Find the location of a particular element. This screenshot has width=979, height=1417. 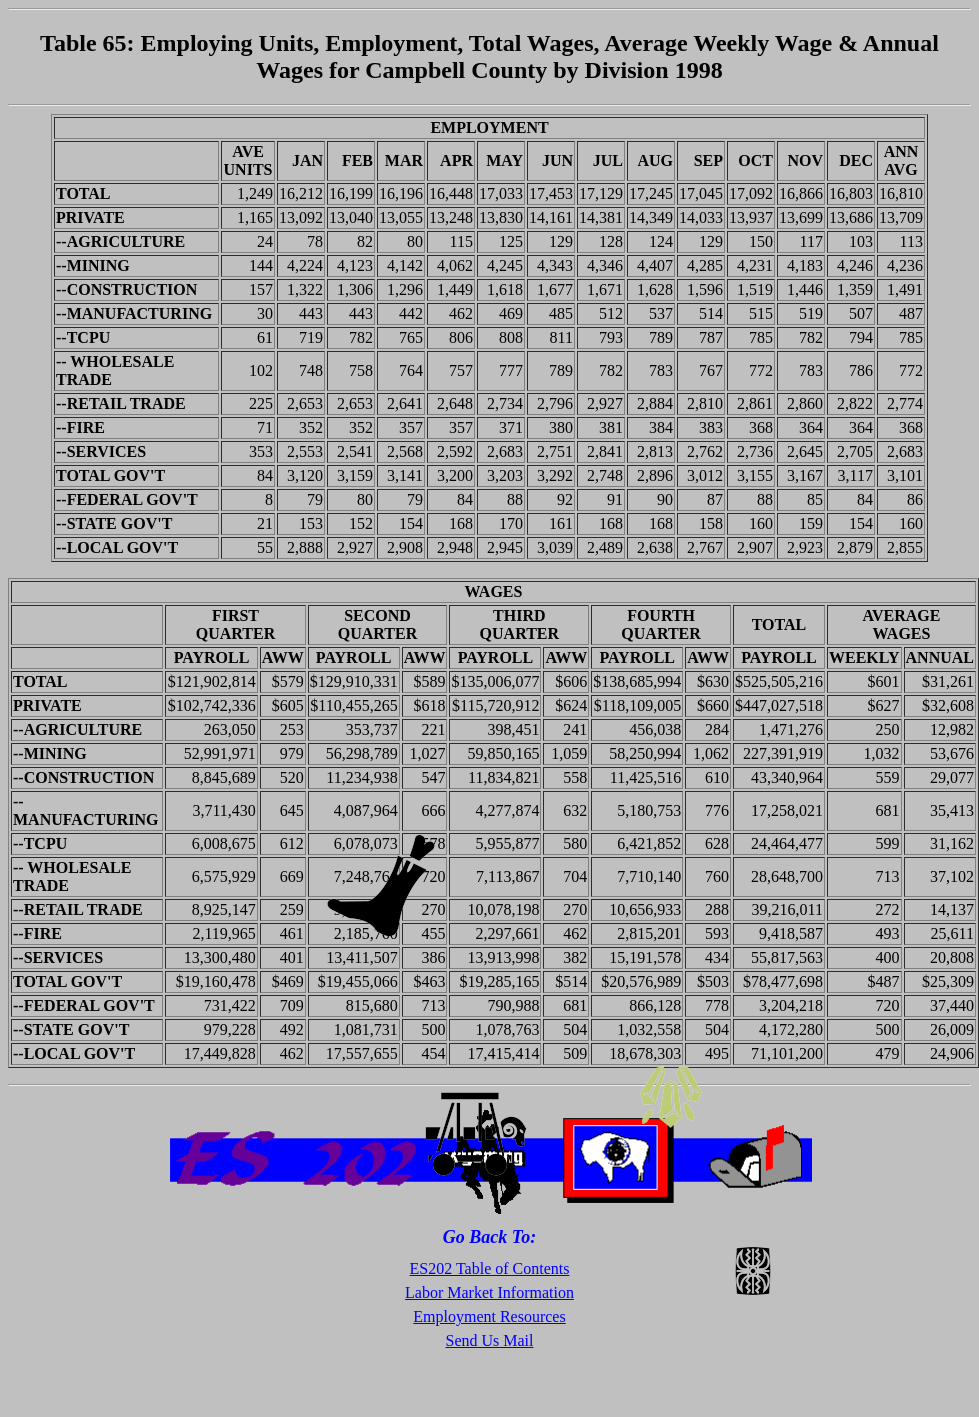

view your collected crystals or gems is located at coordinates (671, 1097).